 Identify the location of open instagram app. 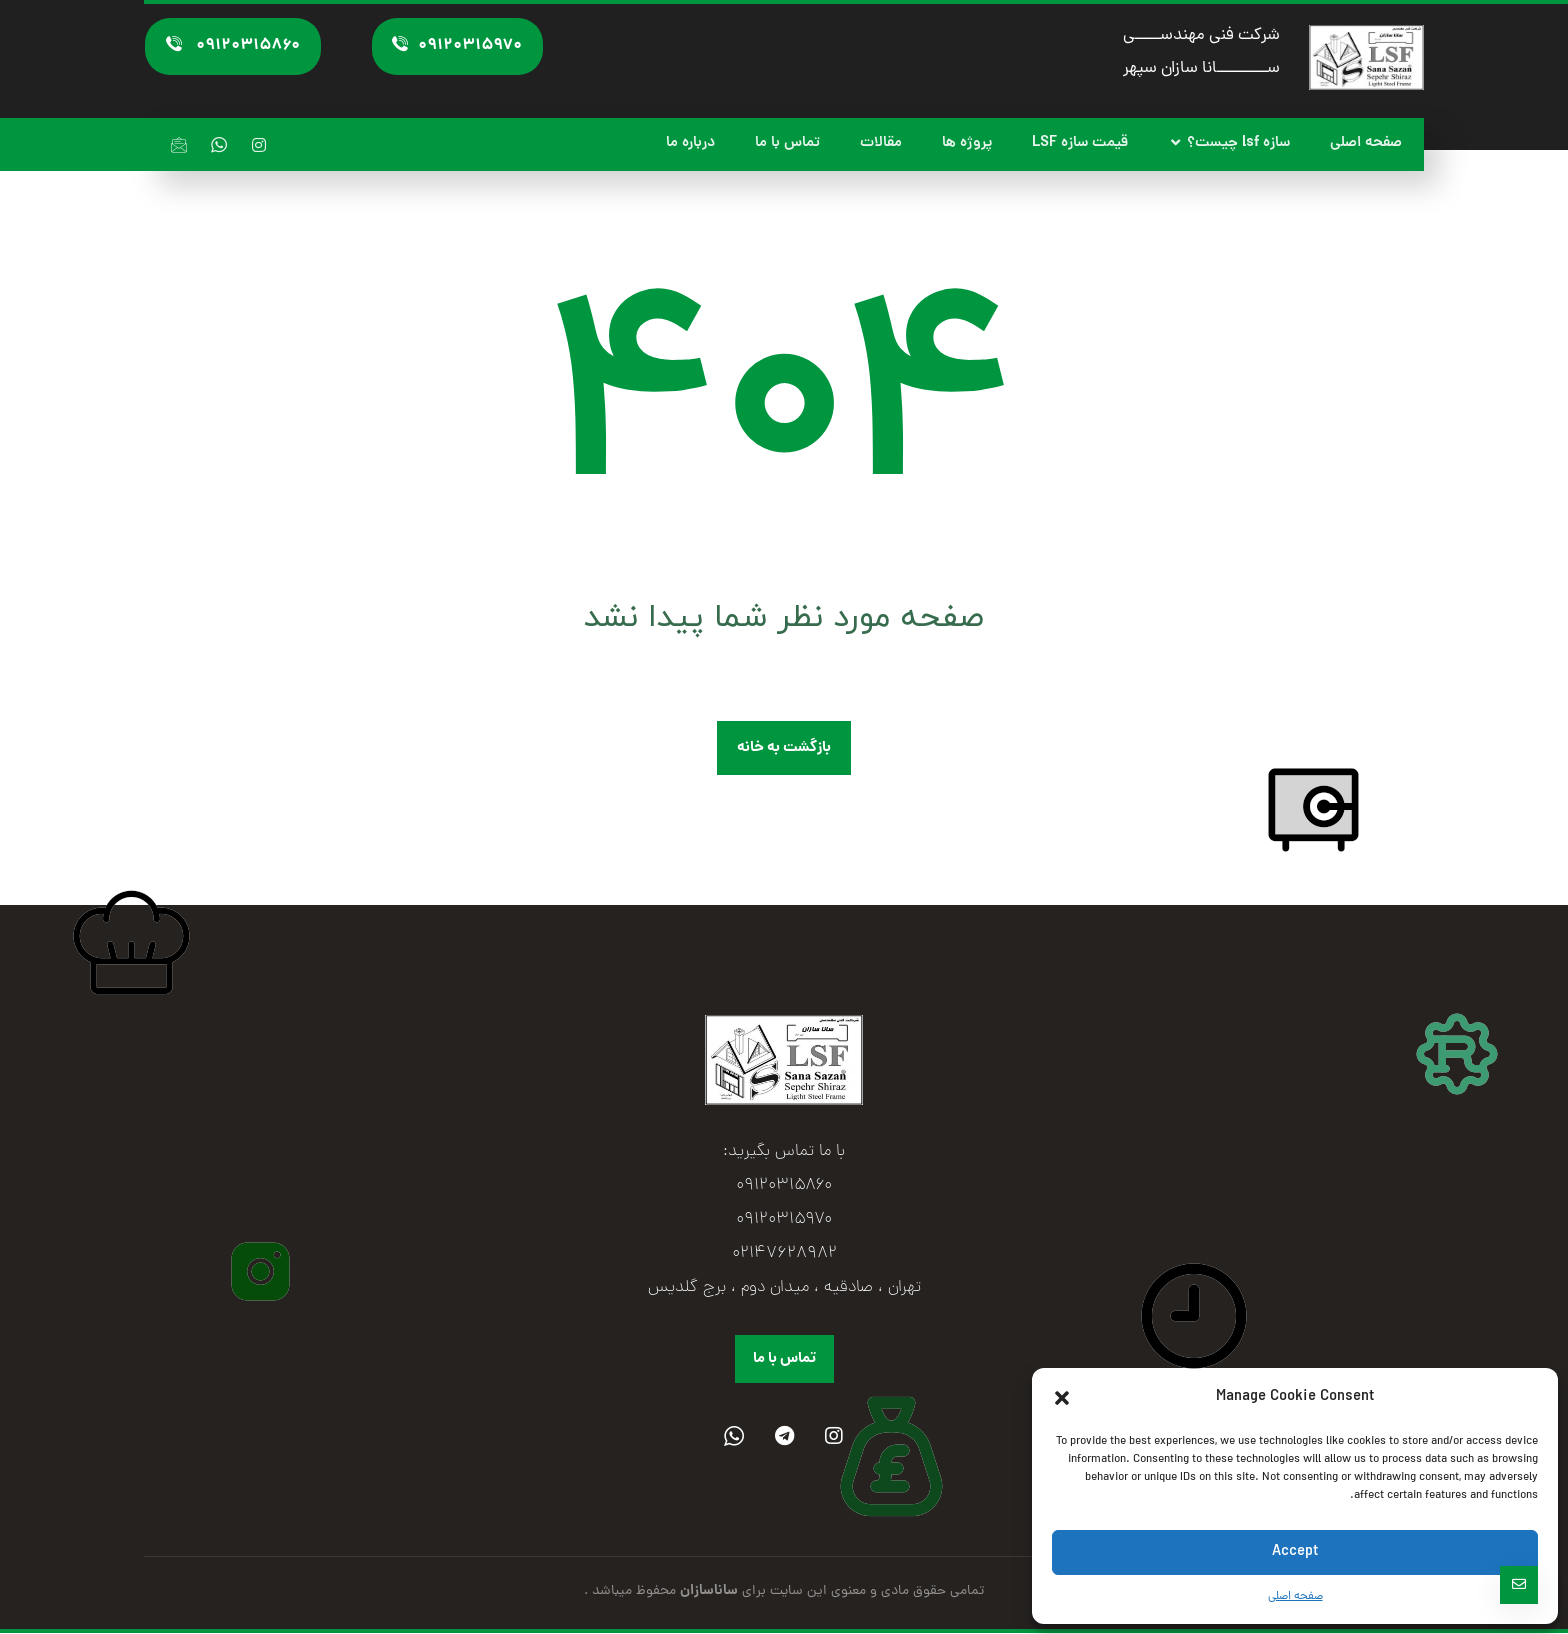
(260, 1271).